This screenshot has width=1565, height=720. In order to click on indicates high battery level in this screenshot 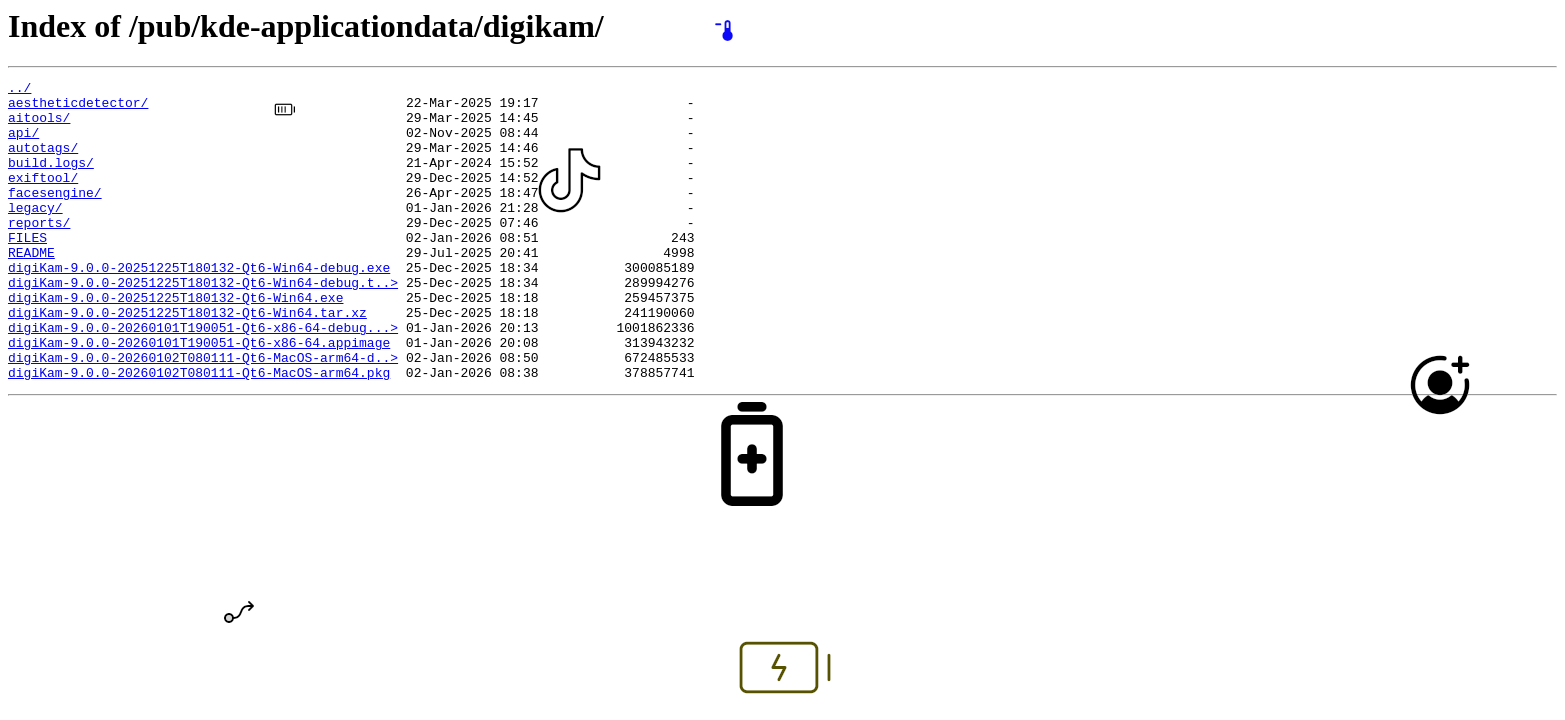, I will do `click(284, 109)`.